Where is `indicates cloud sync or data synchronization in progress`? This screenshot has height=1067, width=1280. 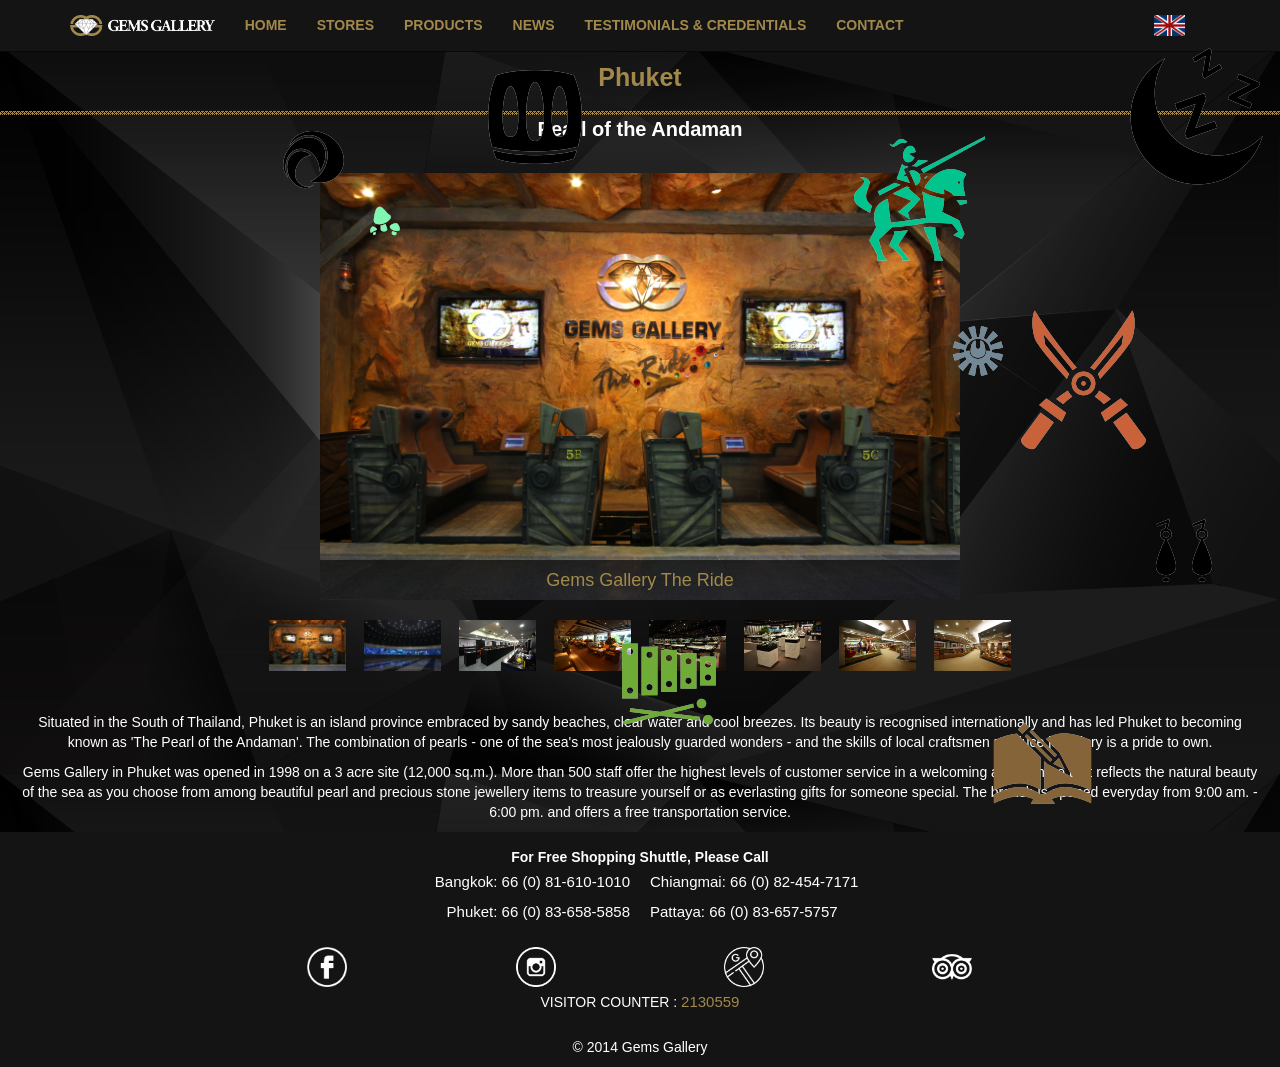 indicates cloud sync or data synchronization in progress is located at coordinates (313, 159).